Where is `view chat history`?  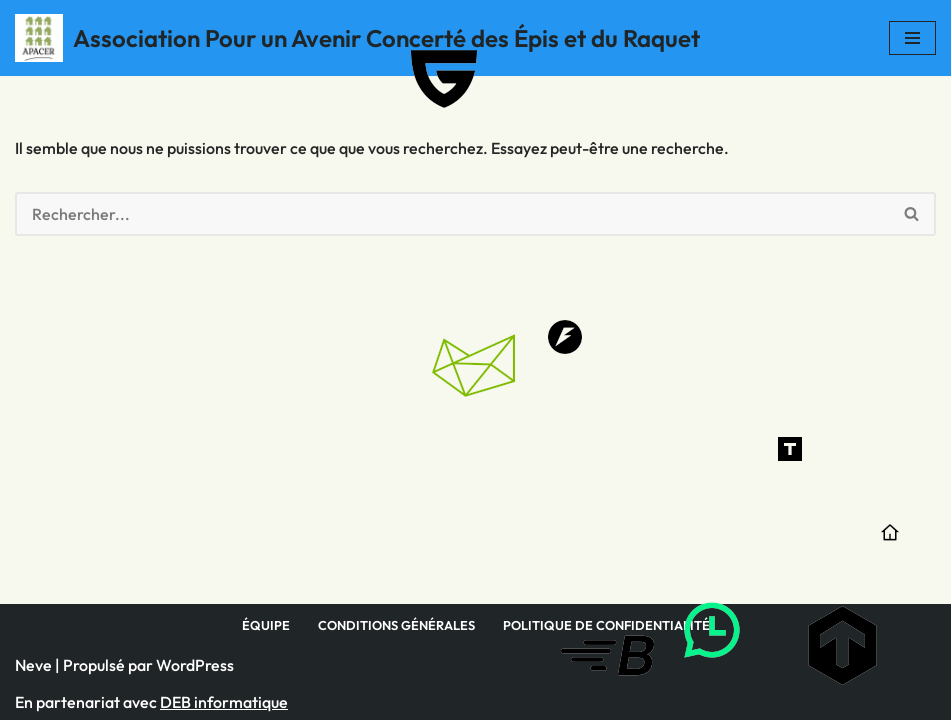 view chat history is located at coordinates (712, 630).